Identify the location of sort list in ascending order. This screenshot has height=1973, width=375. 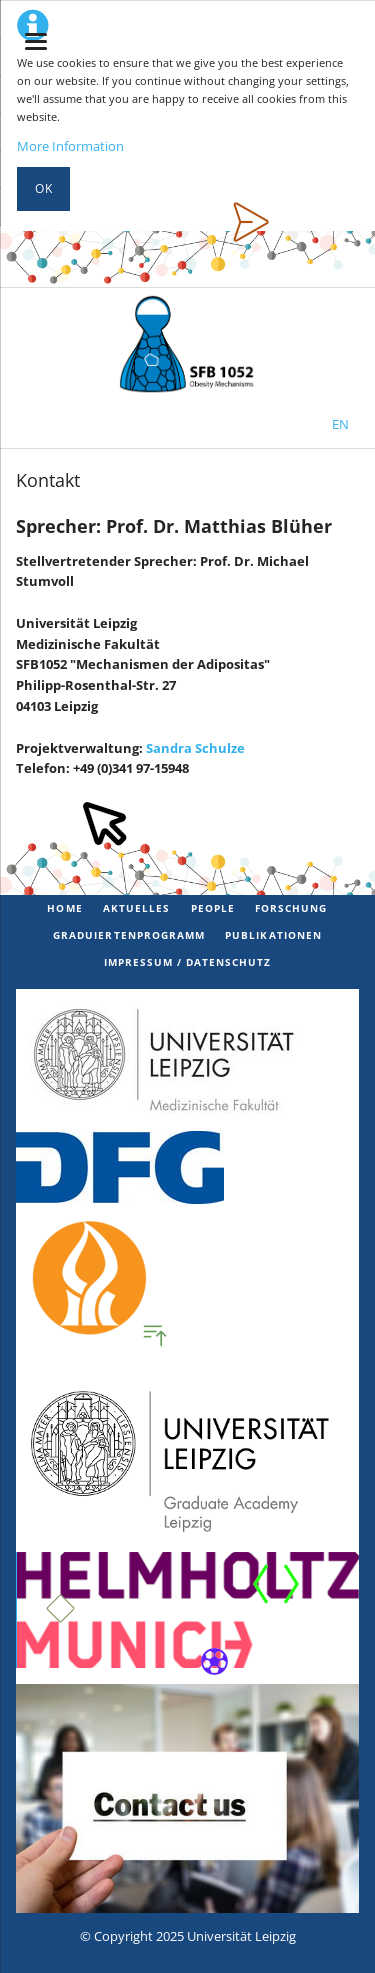
(155, 1335).